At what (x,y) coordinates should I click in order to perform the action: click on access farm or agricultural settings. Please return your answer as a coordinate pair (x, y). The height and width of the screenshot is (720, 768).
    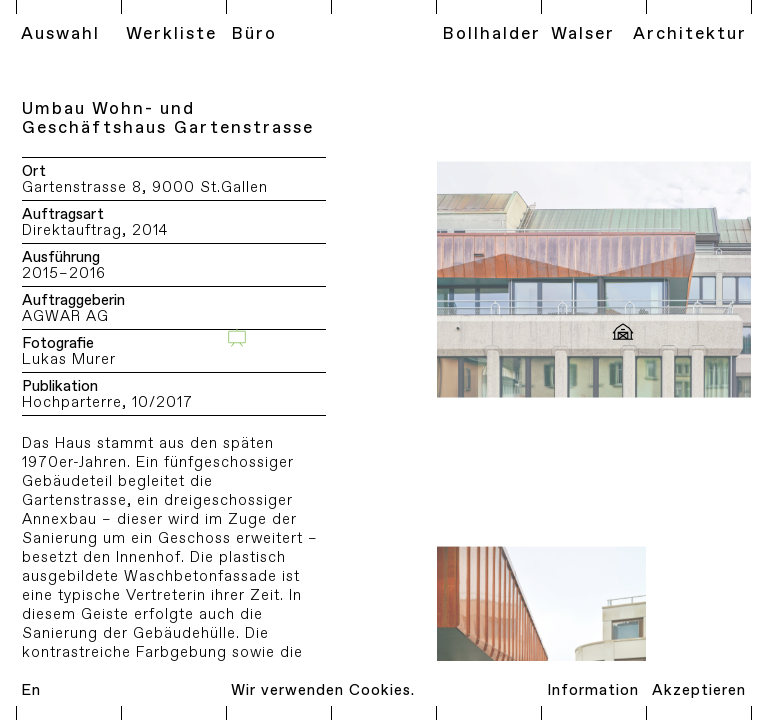
    Looking at the image, I should click on (623, 333).